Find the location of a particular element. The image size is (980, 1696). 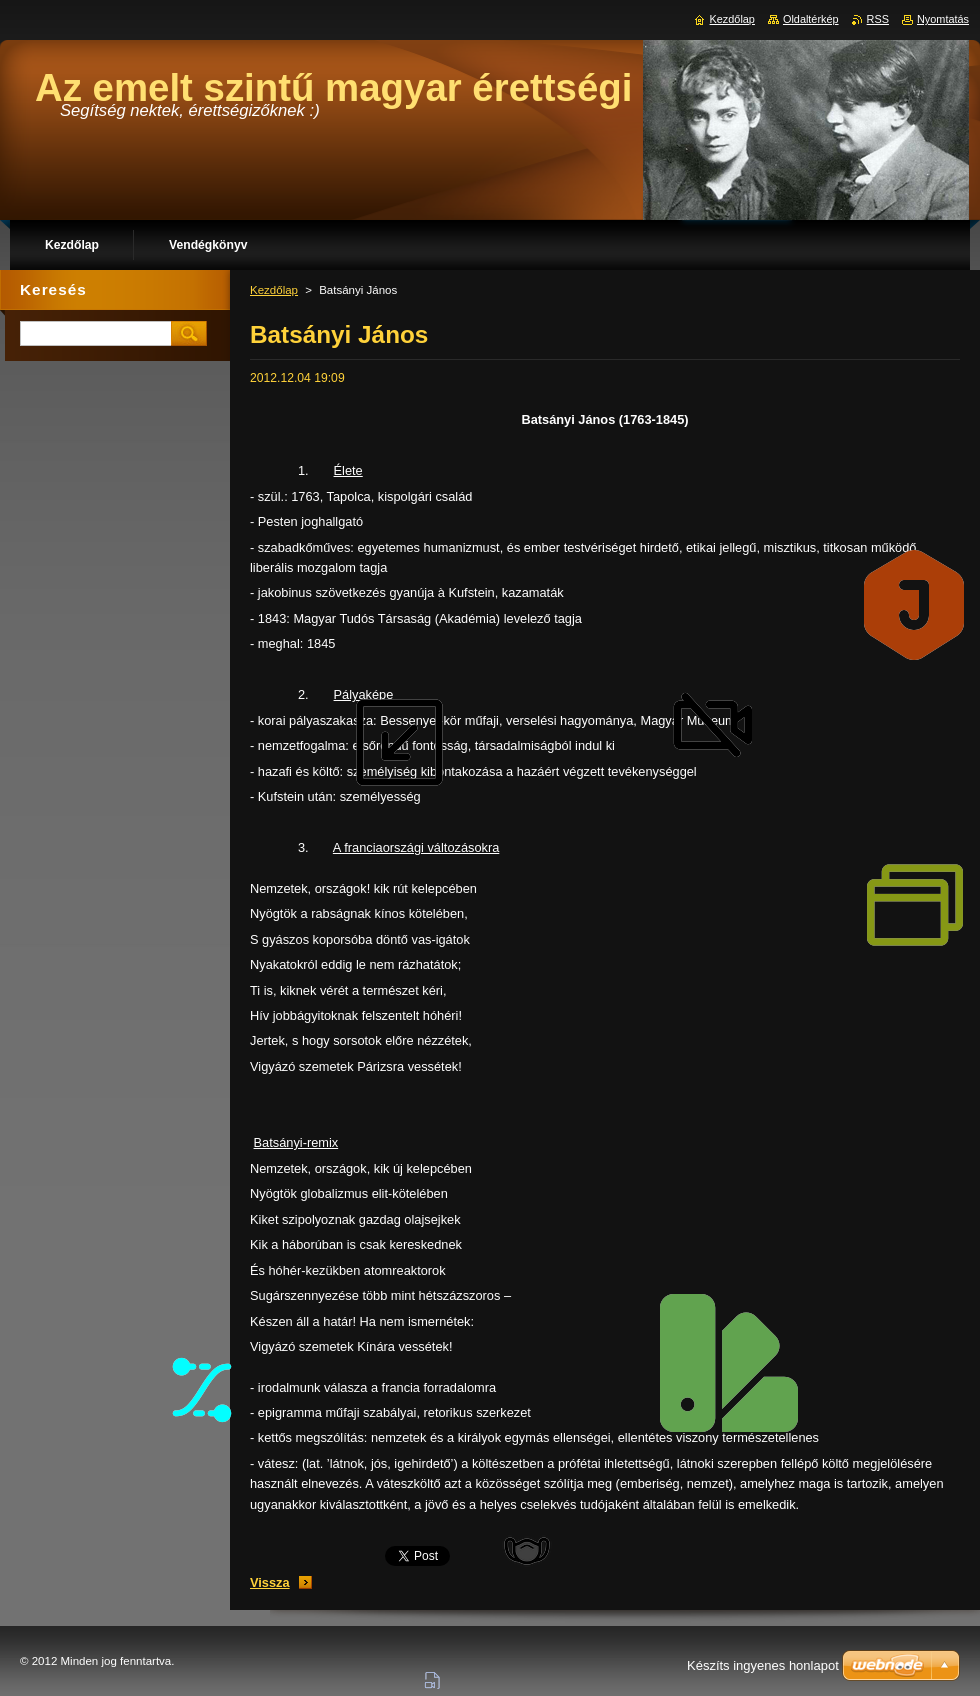

move content to bottom-left corner is located at coordinates (399, 742).